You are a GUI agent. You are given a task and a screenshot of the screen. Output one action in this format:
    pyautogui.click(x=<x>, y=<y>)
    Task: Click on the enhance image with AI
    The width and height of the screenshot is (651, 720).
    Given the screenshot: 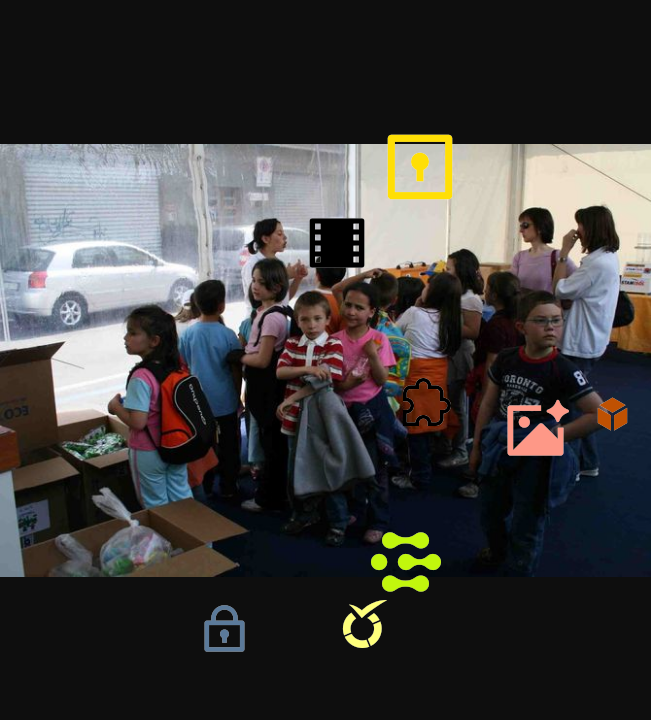 What is the action you would take?
    pyautogui.click(x=535, y=430)
    